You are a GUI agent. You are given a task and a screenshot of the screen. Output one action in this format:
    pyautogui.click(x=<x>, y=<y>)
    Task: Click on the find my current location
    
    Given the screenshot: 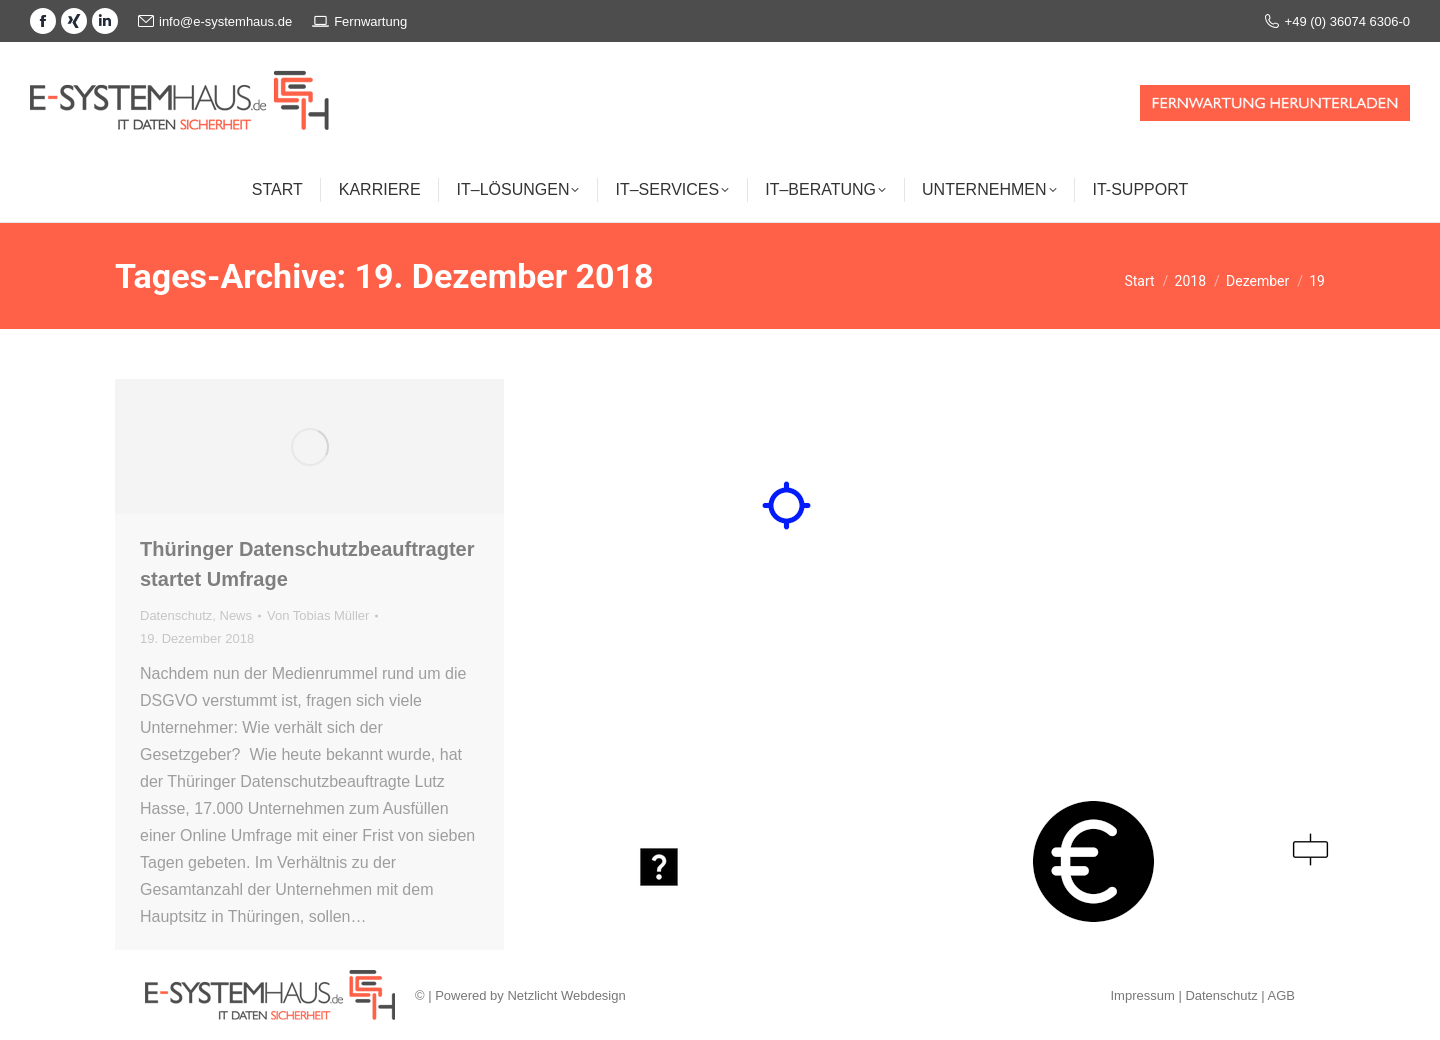 What is the action you would take?
    pyautogui.click(x=786, y=505)
    